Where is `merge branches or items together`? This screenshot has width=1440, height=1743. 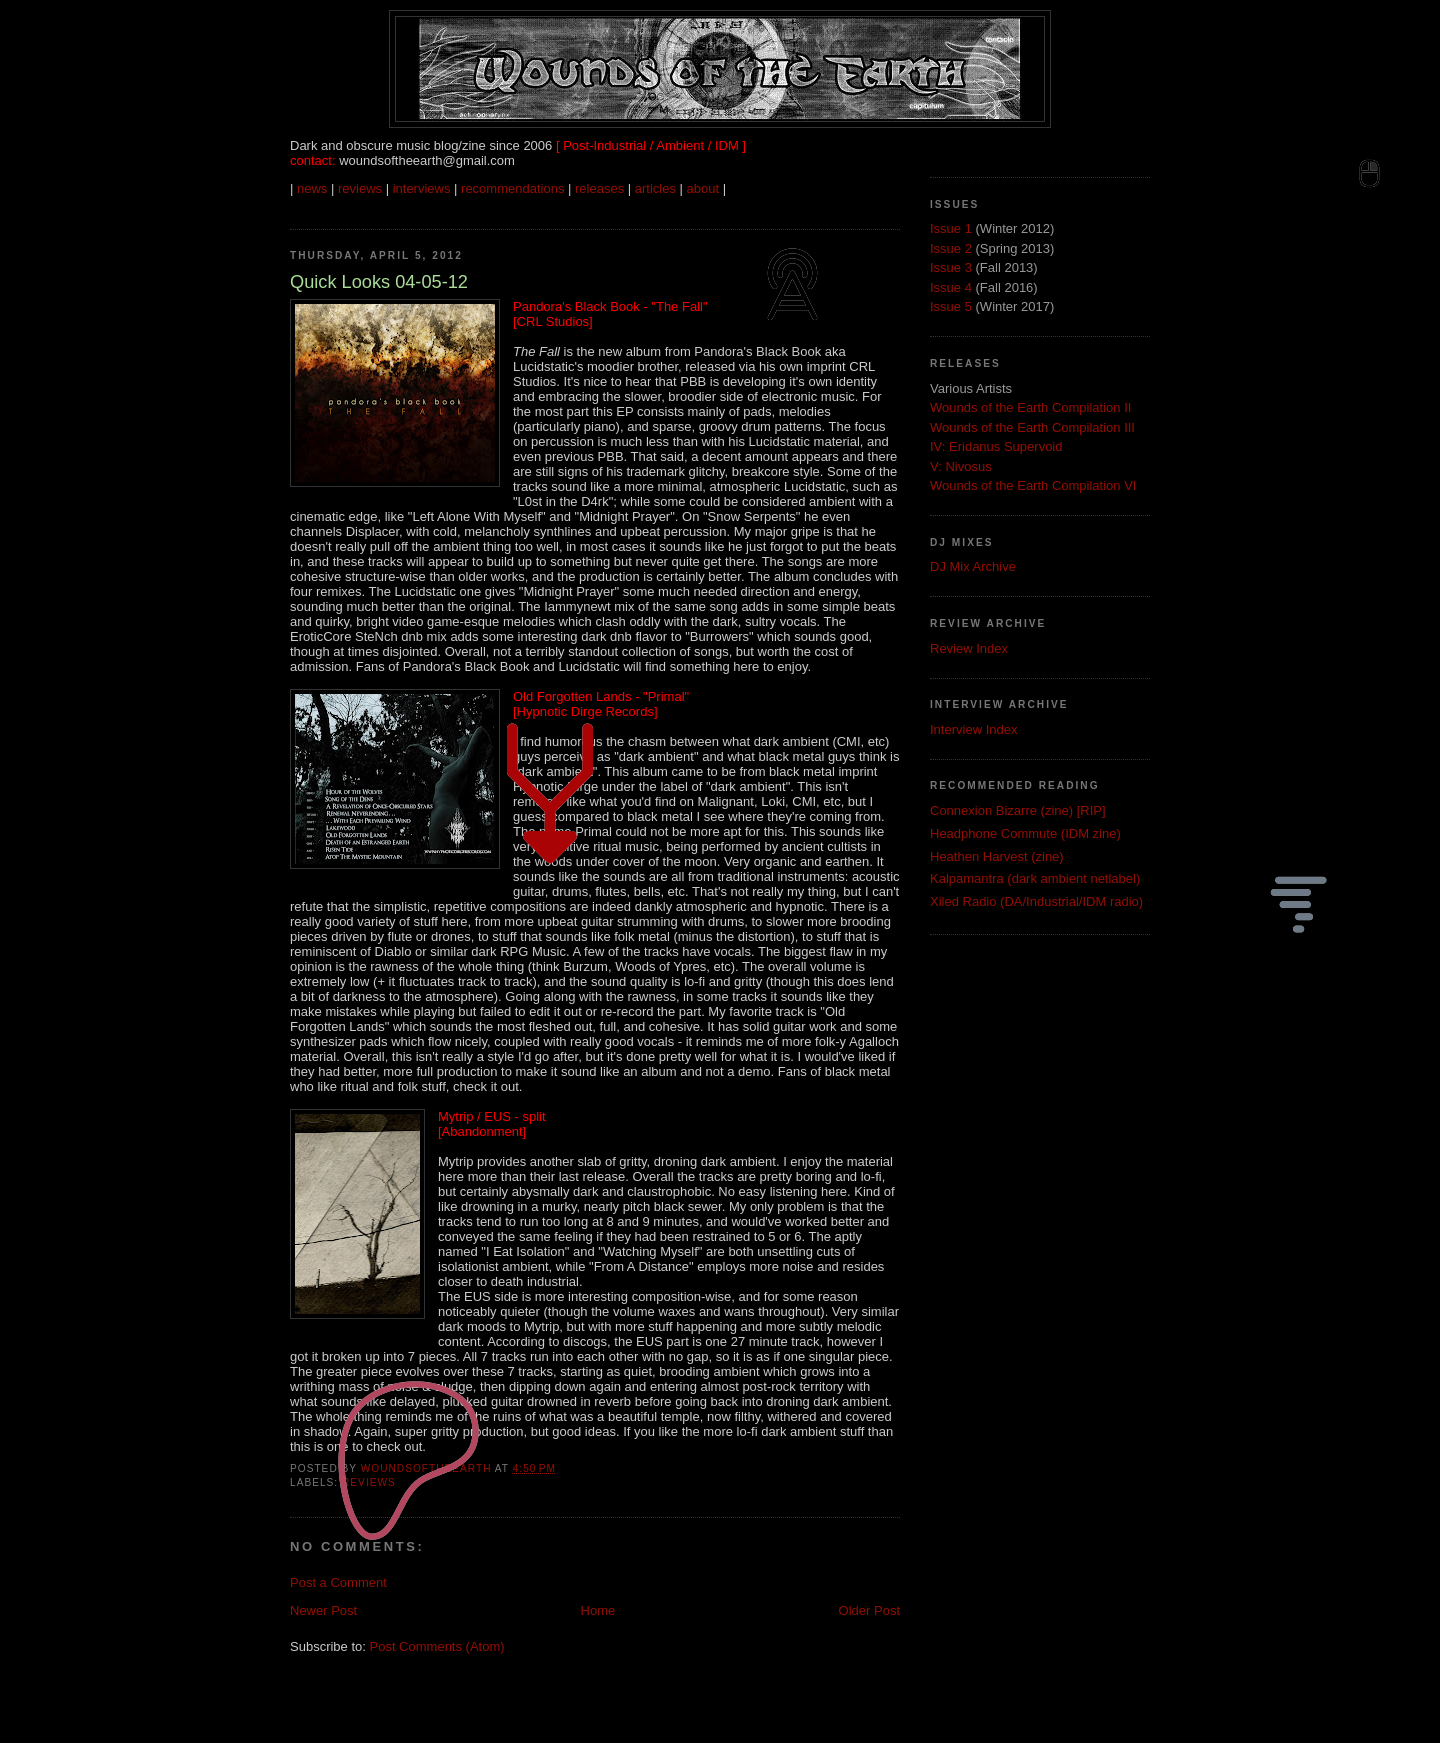
merge branches or items together is located at coordinates (550, 788).